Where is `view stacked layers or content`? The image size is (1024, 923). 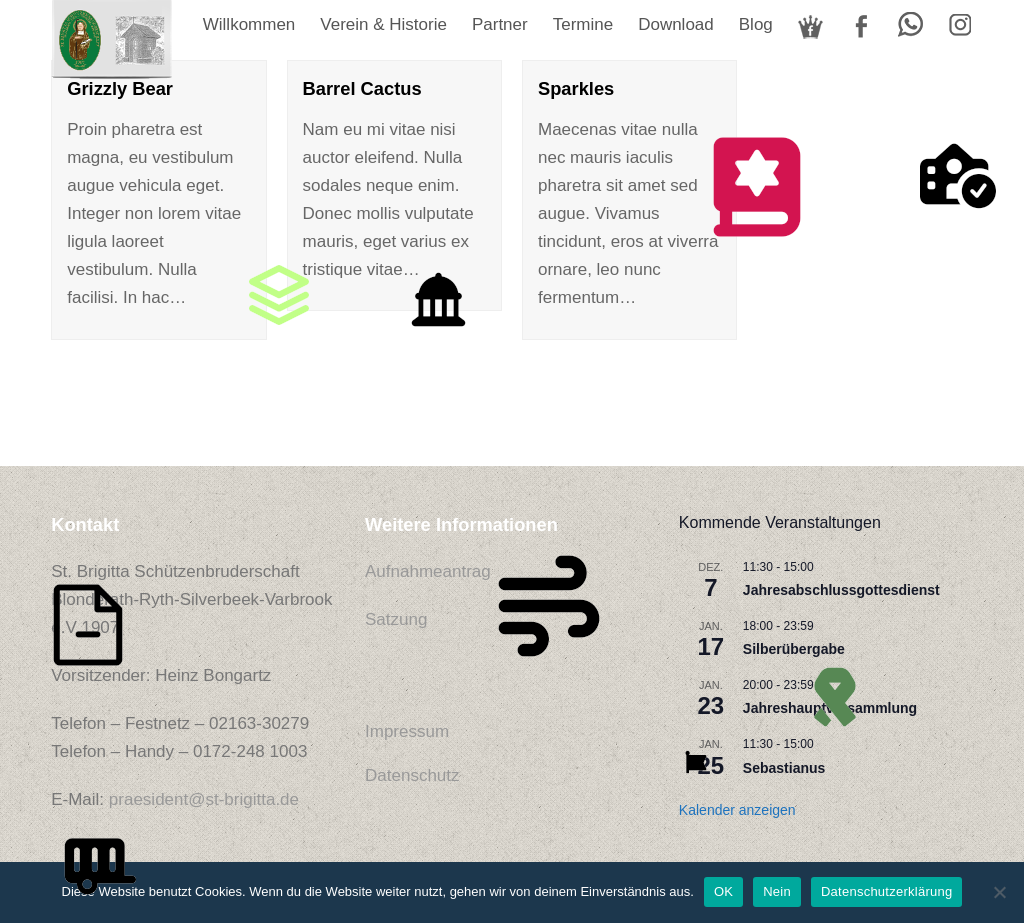
view stacked layers or content is located at coordinates (279, 295).